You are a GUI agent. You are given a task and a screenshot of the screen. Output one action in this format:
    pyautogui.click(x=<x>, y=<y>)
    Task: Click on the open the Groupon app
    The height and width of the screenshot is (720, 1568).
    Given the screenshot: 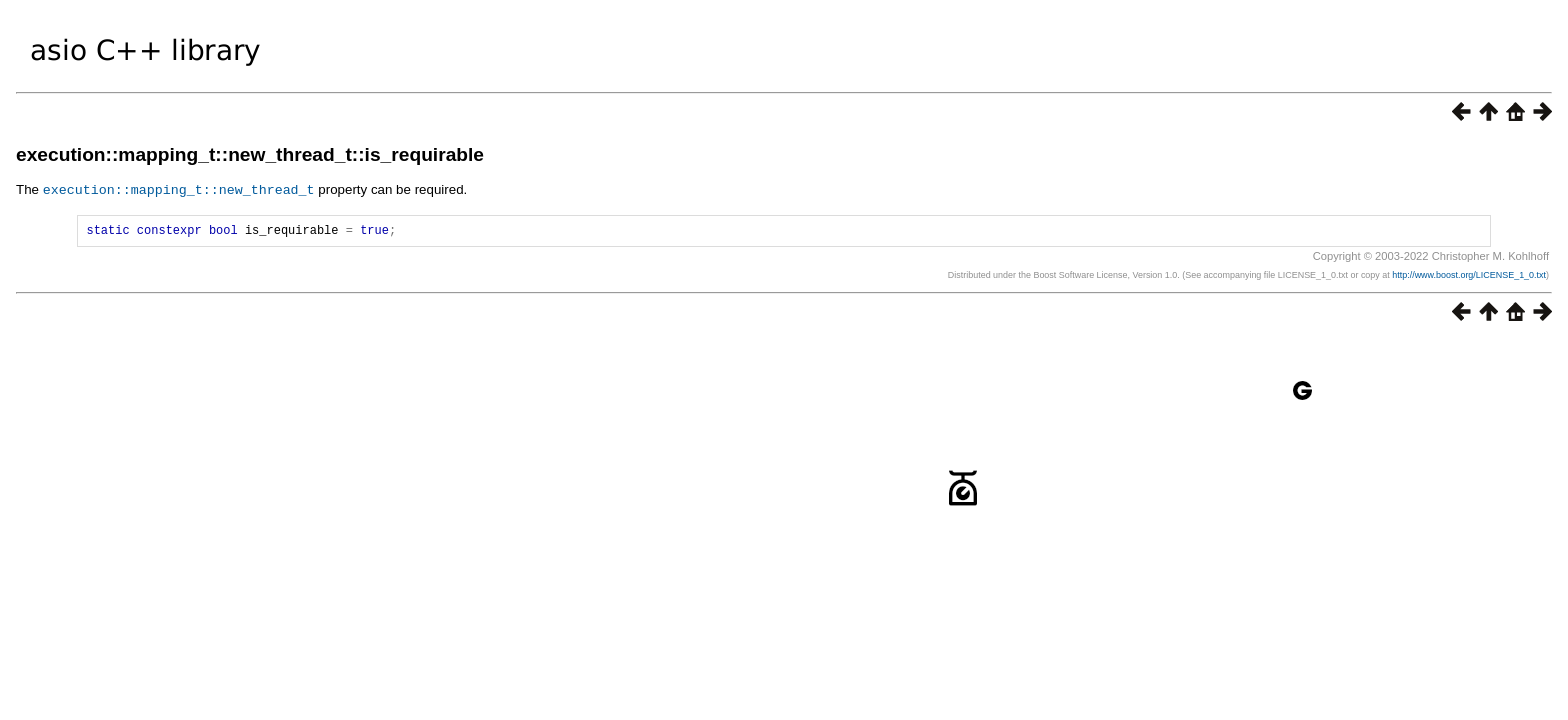 What is the action you would take?
    pyautogui.click(x=1302, y=390)
    